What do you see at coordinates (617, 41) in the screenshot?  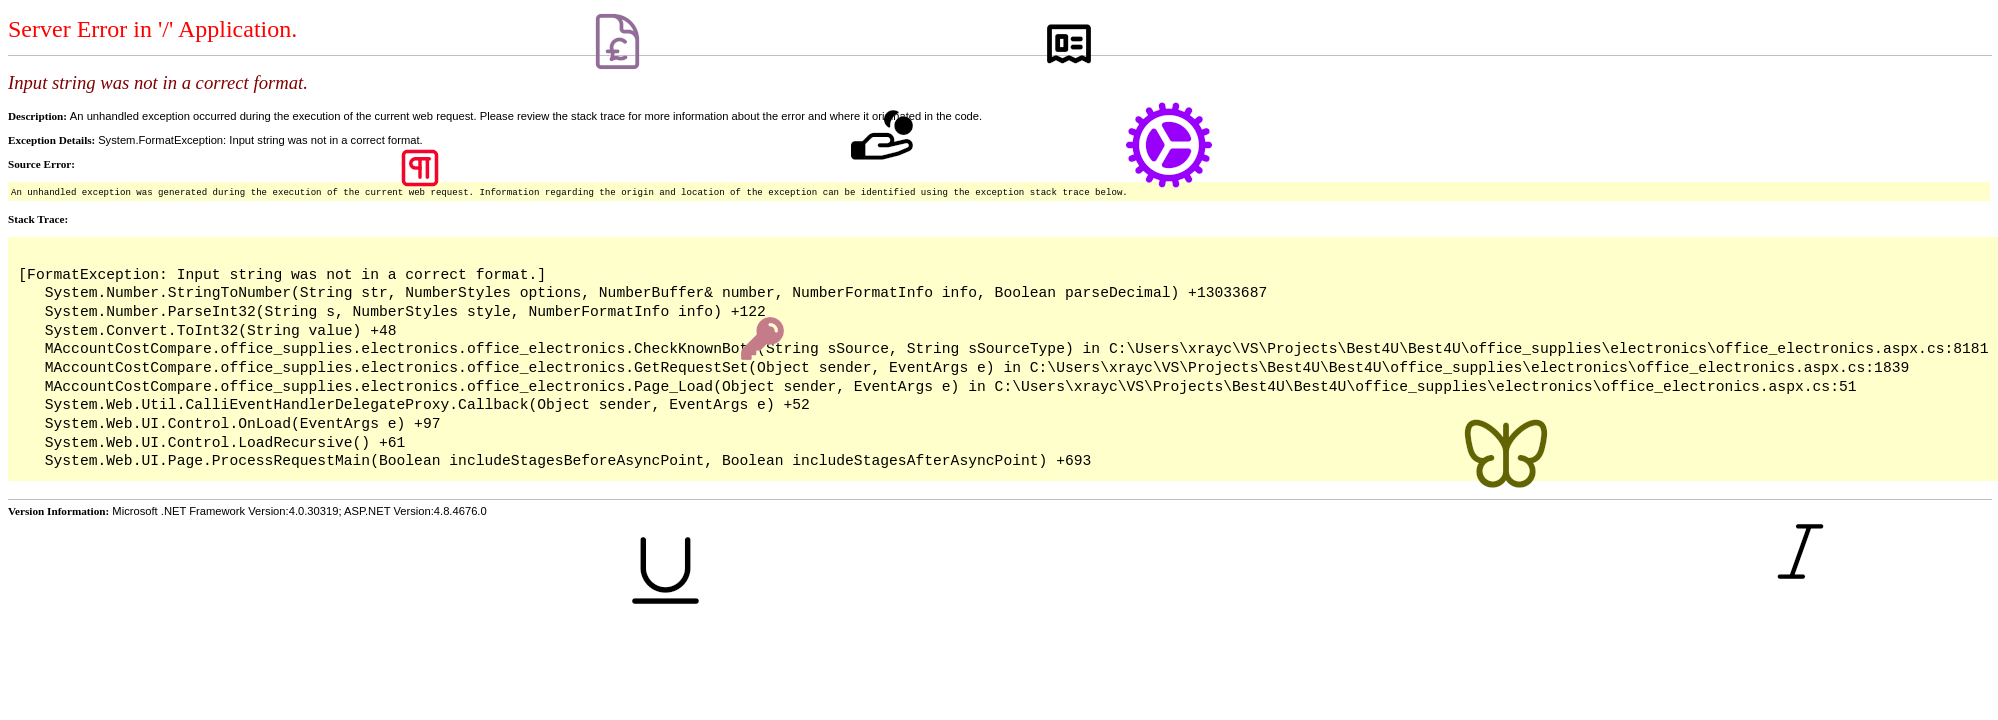 I see `view financial document in pounds` at bounding box center [617, 41].